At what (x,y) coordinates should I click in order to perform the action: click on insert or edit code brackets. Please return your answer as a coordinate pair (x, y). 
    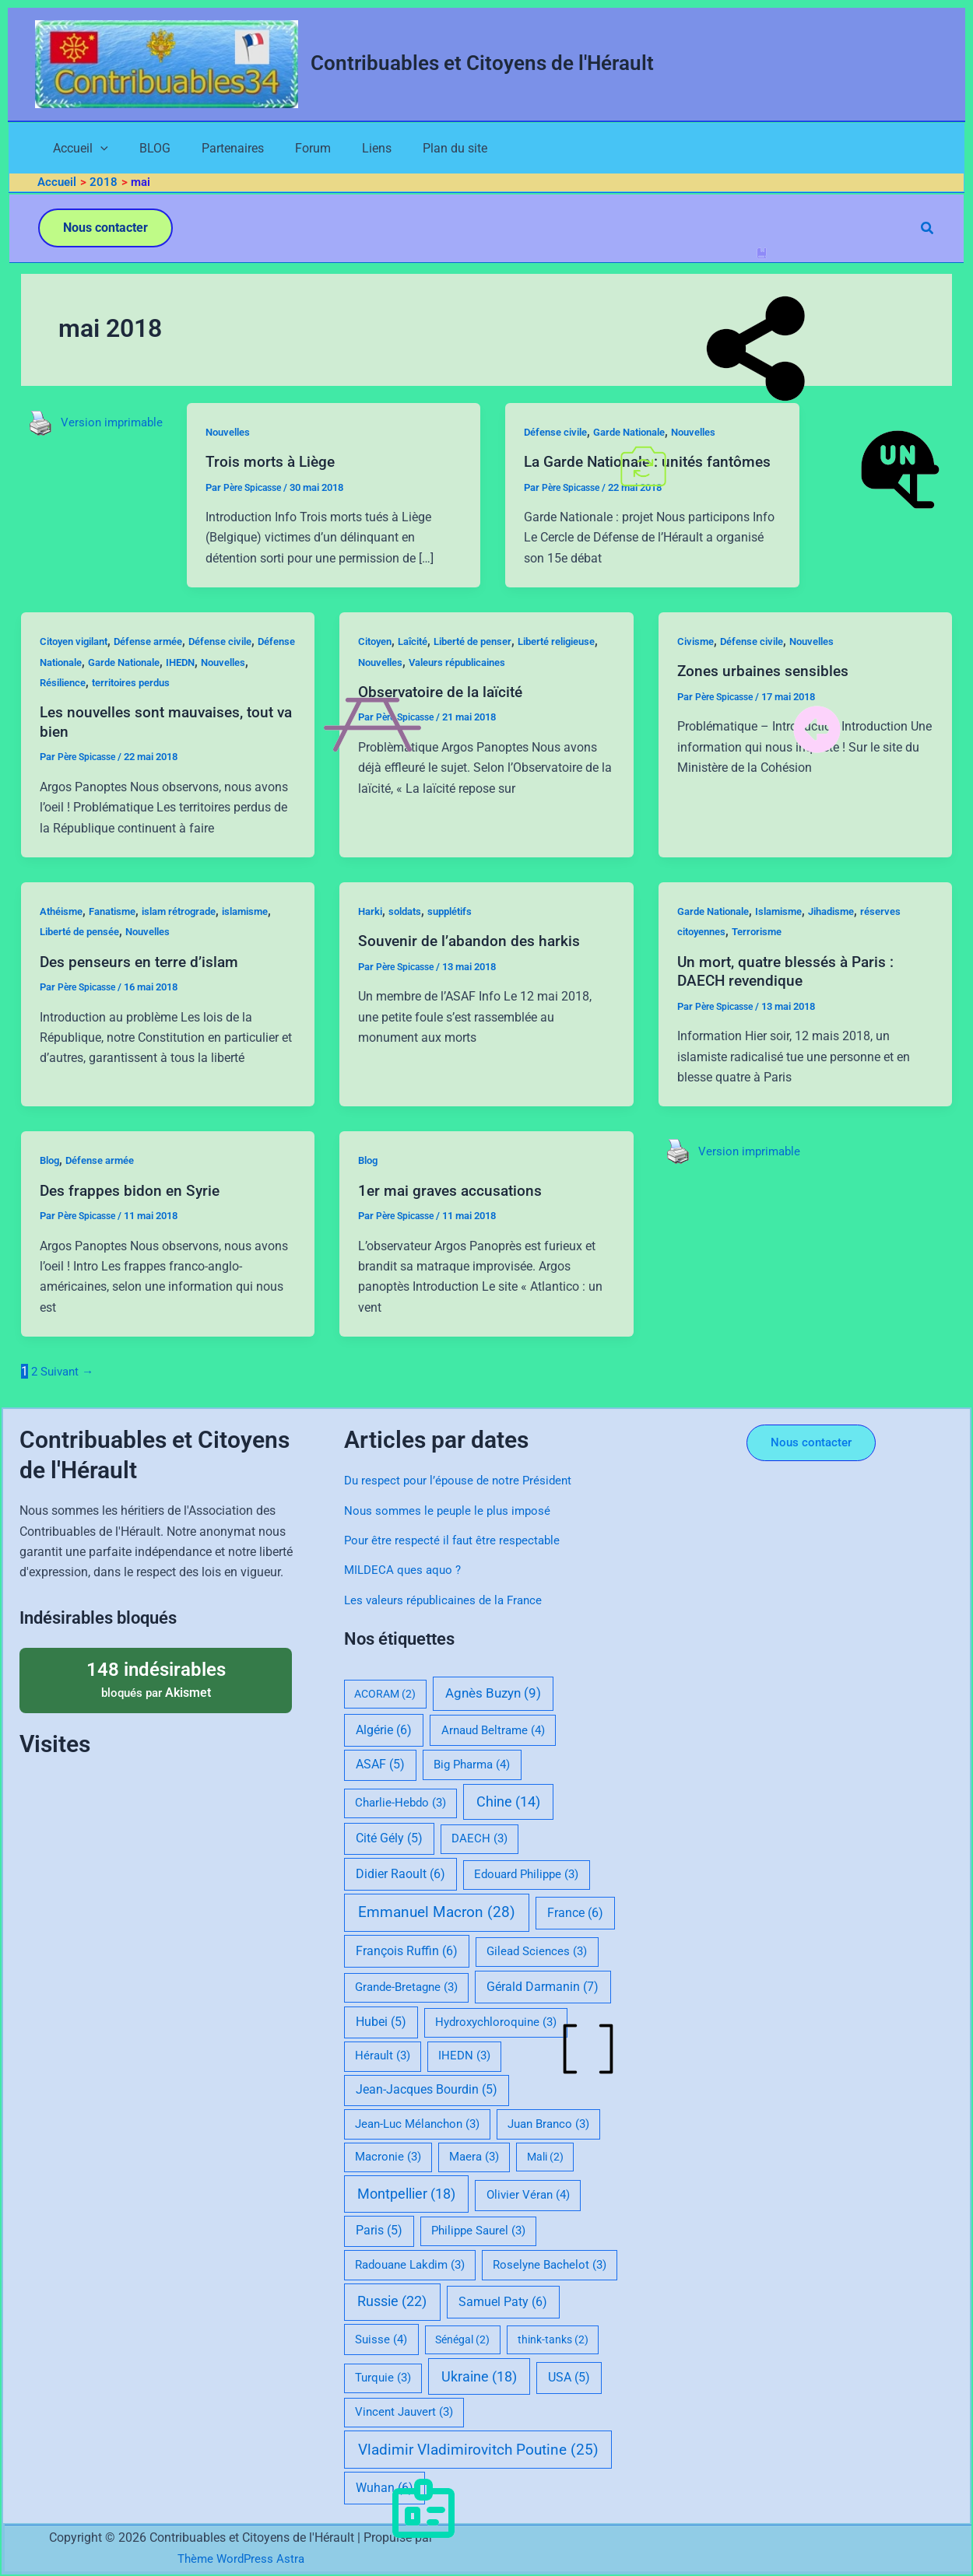
    Looking at the image, I should click on (588, 2049).